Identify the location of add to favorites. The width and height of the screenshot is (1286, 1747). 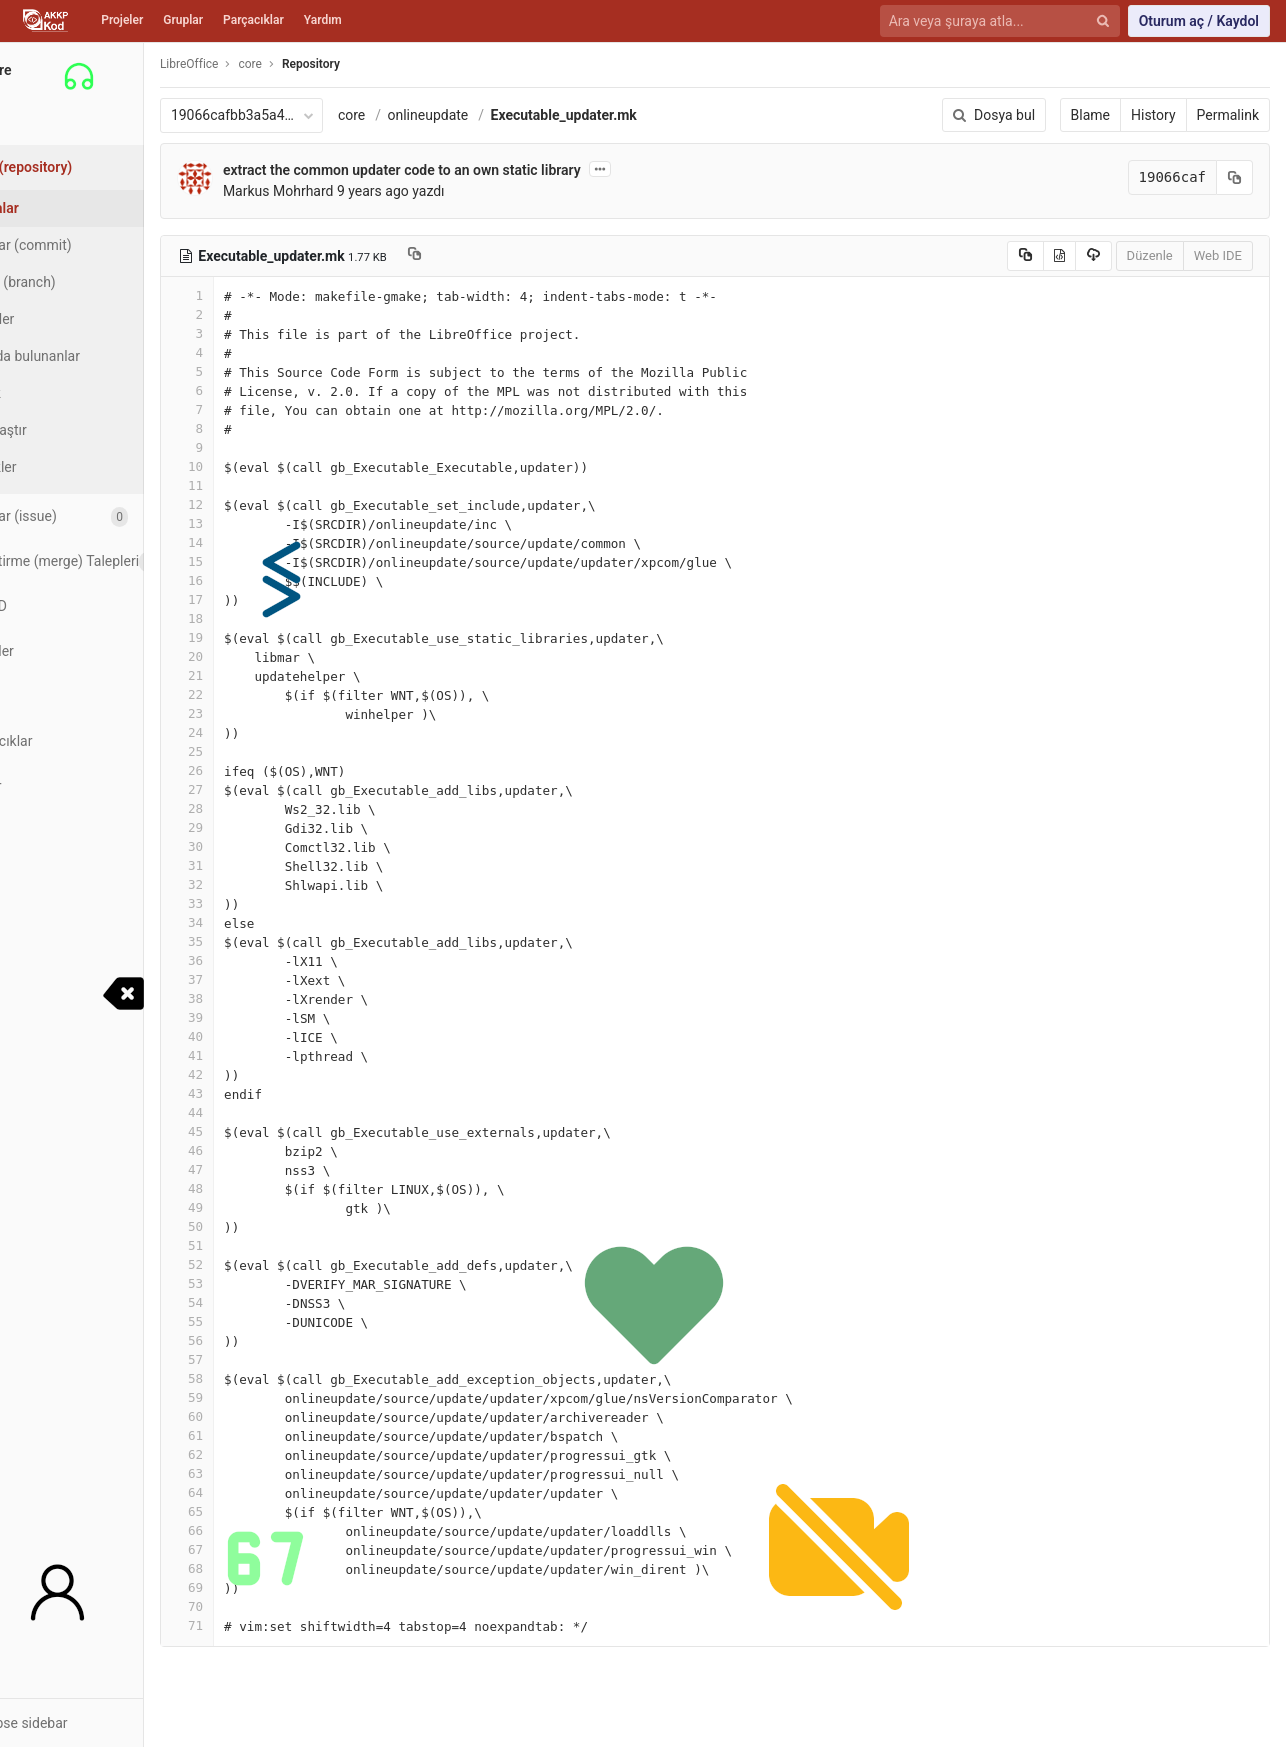
(654, 1302).